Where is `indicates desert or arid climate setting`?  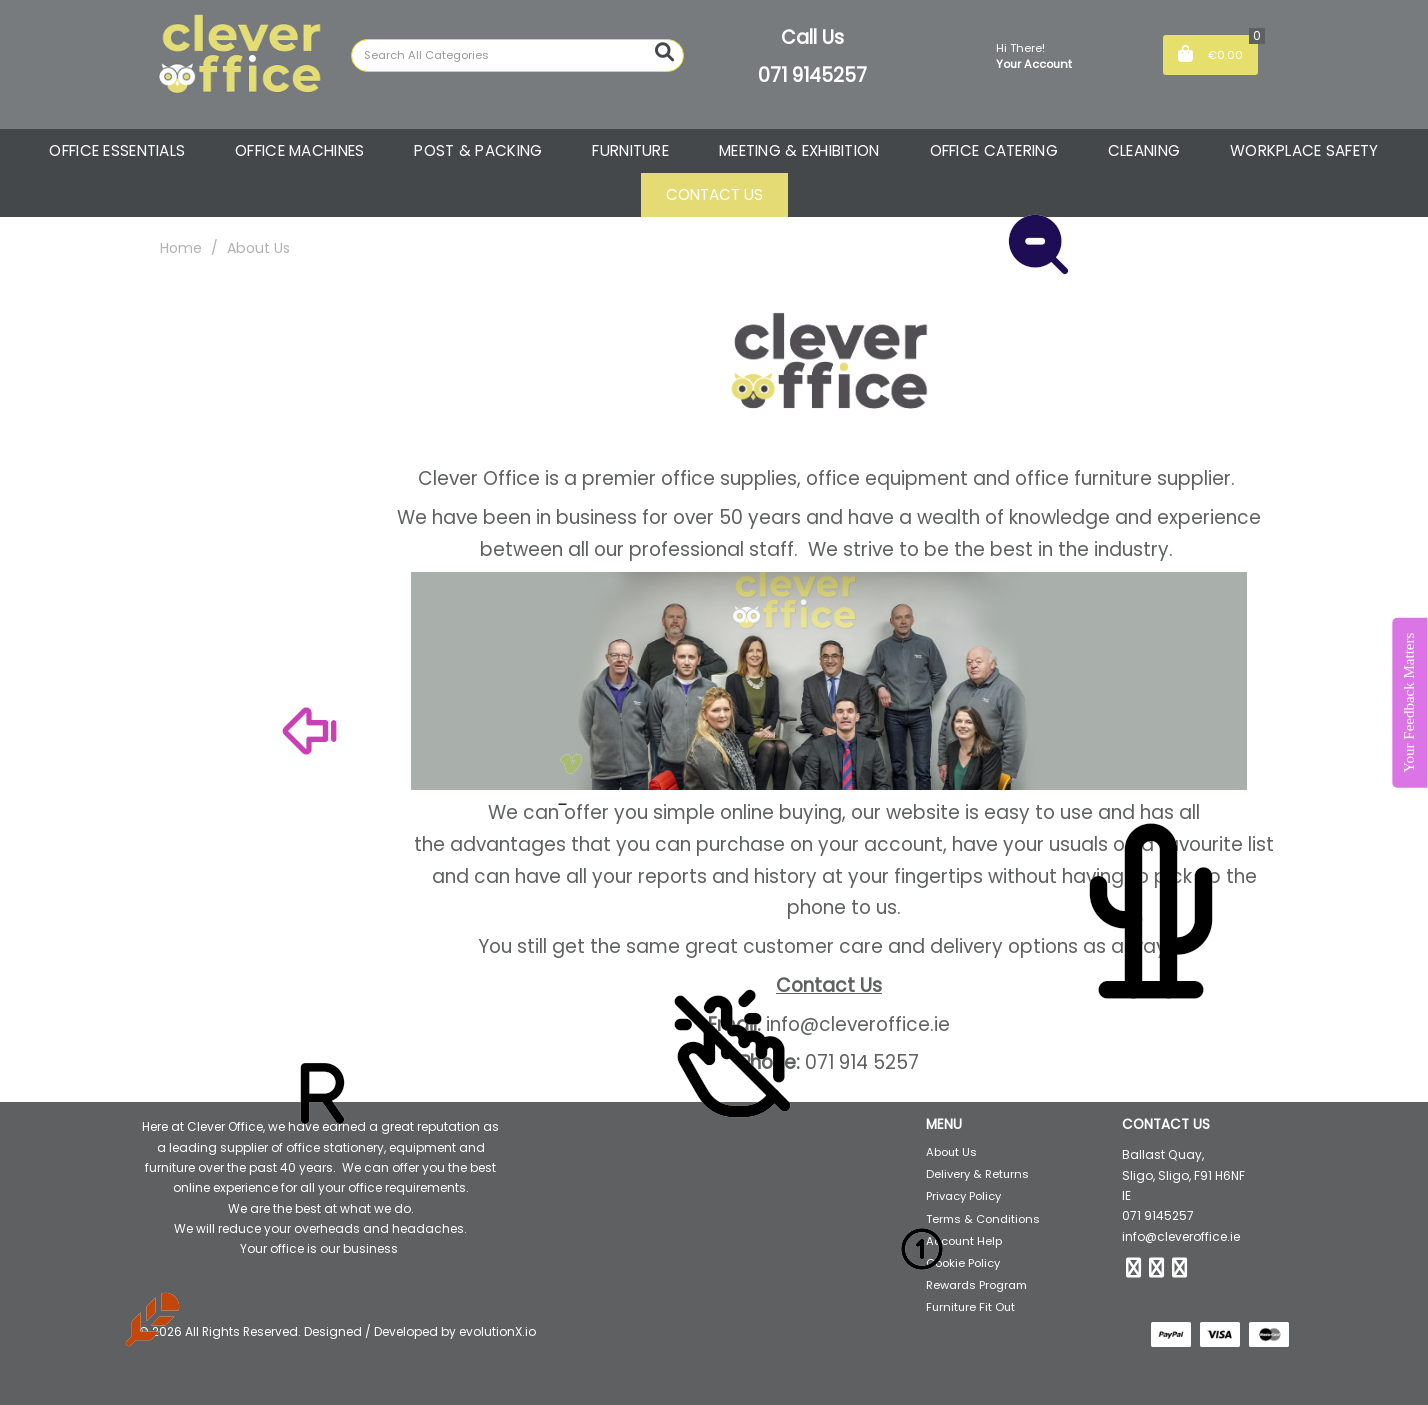 indicates desert or arid climate setting is located at coordinates (1151, 911).